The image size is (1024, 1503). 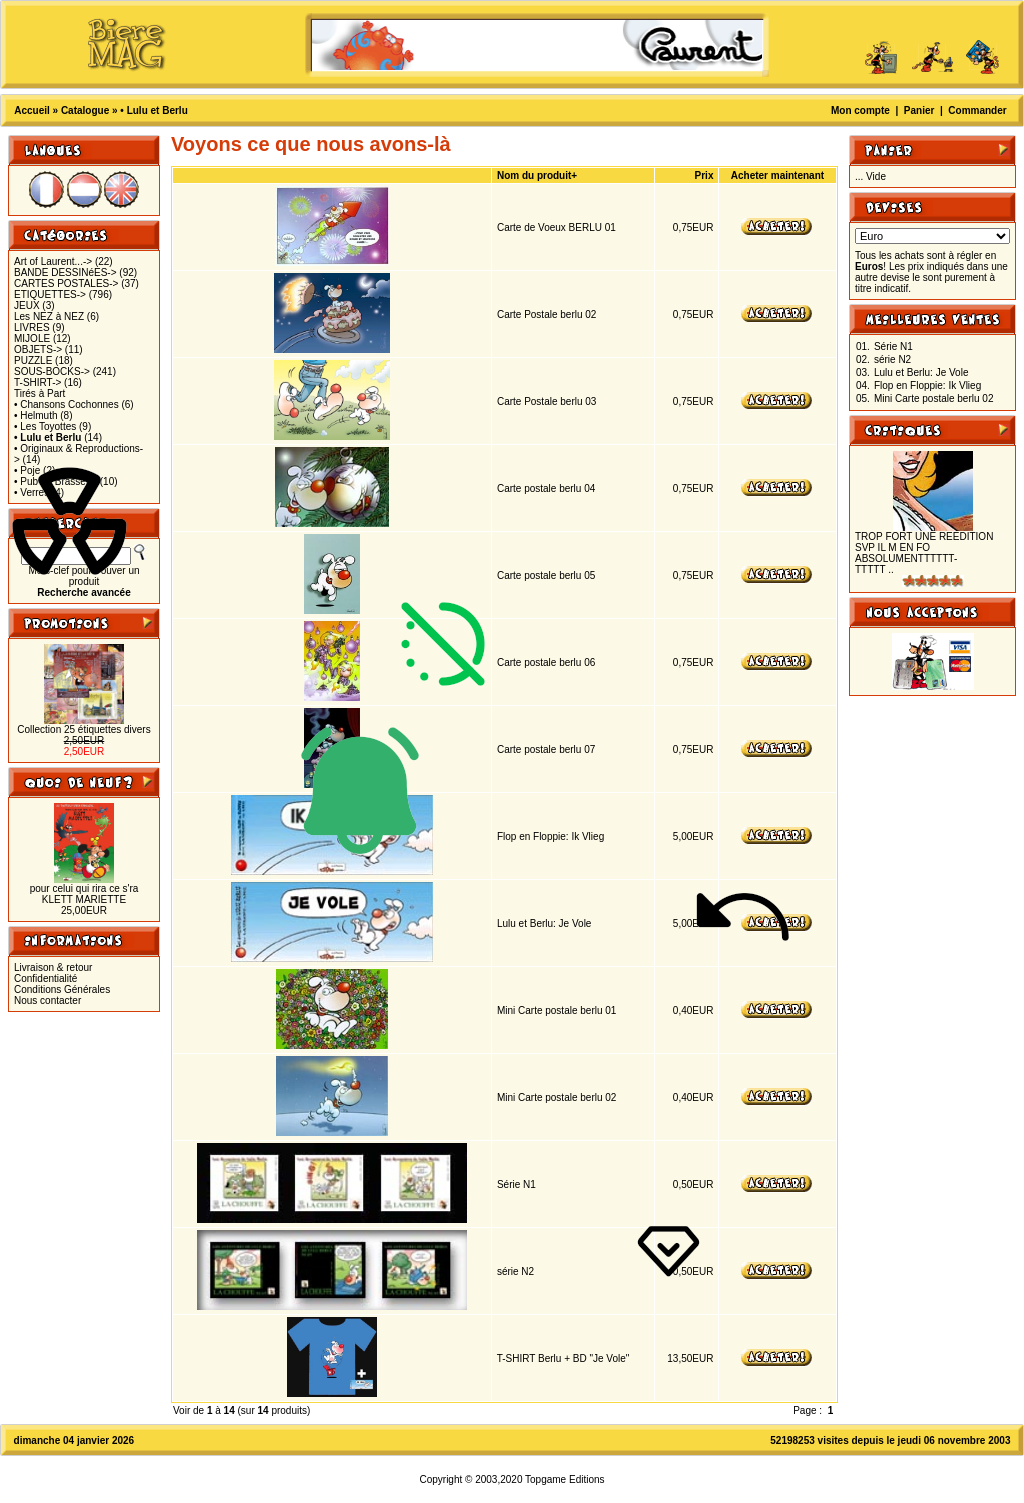 I want to click on undo last action, so click(x=744, y=913).